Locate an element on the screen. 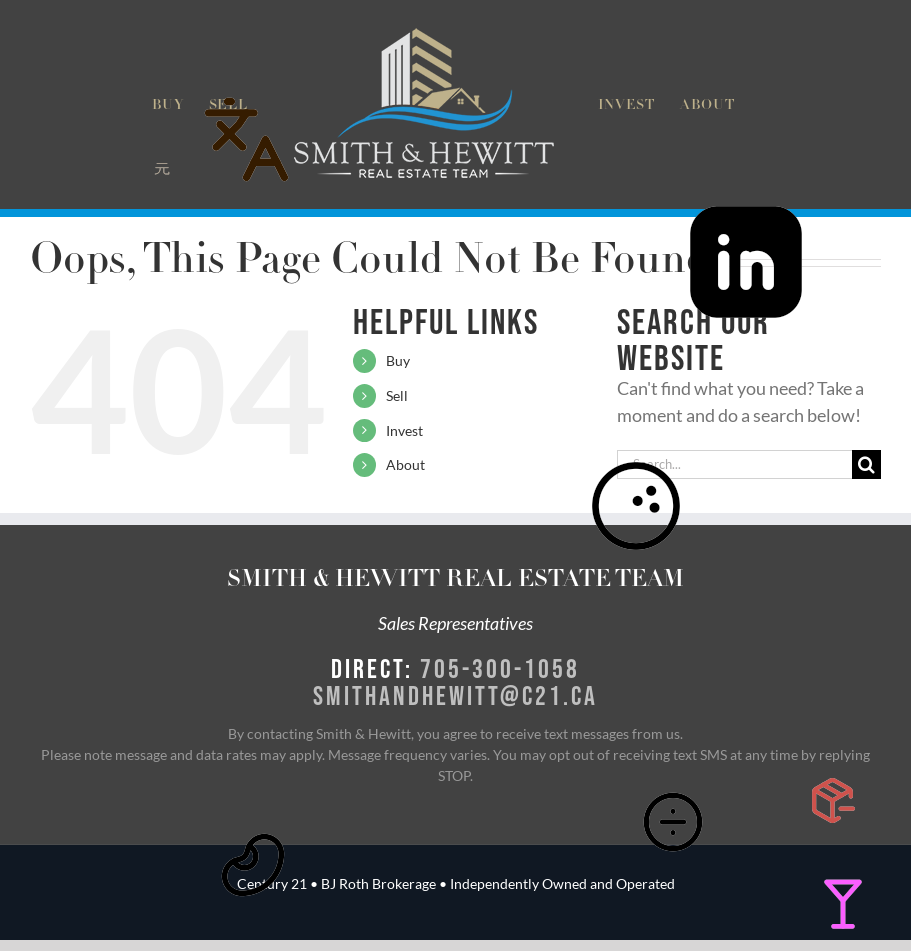  remove item from package or shipment is located at coordinates (832, 800).